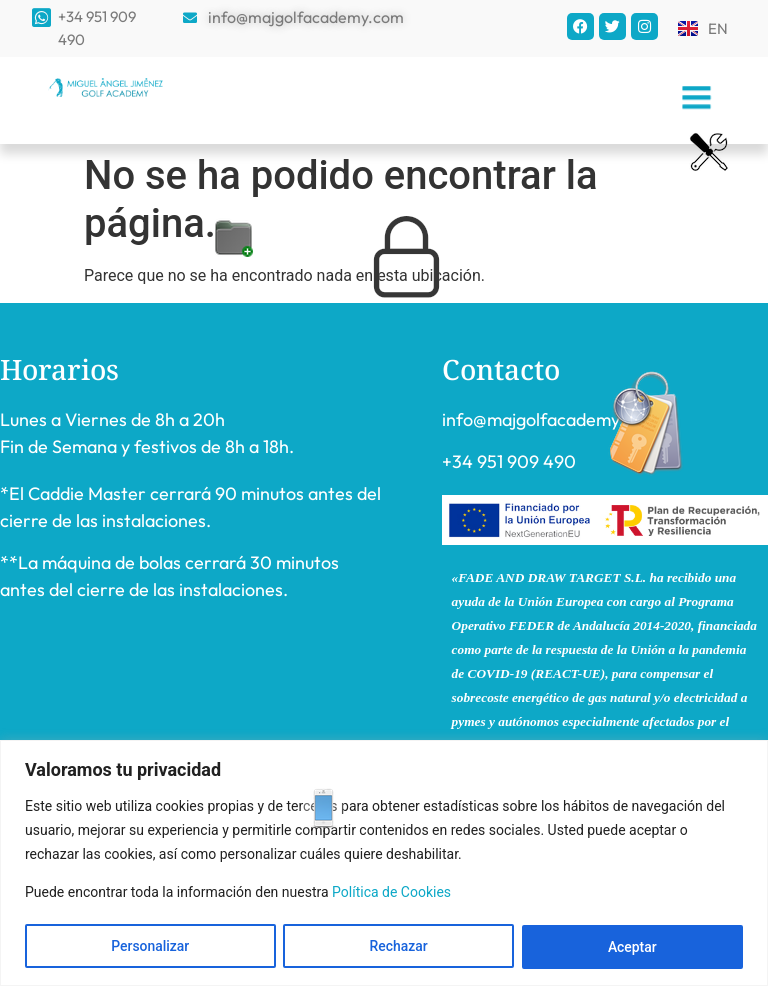 Image resolution: width=768 pixels, height=986 pixels. I want to click on access kerberos authentication settings, so click(646, 423).